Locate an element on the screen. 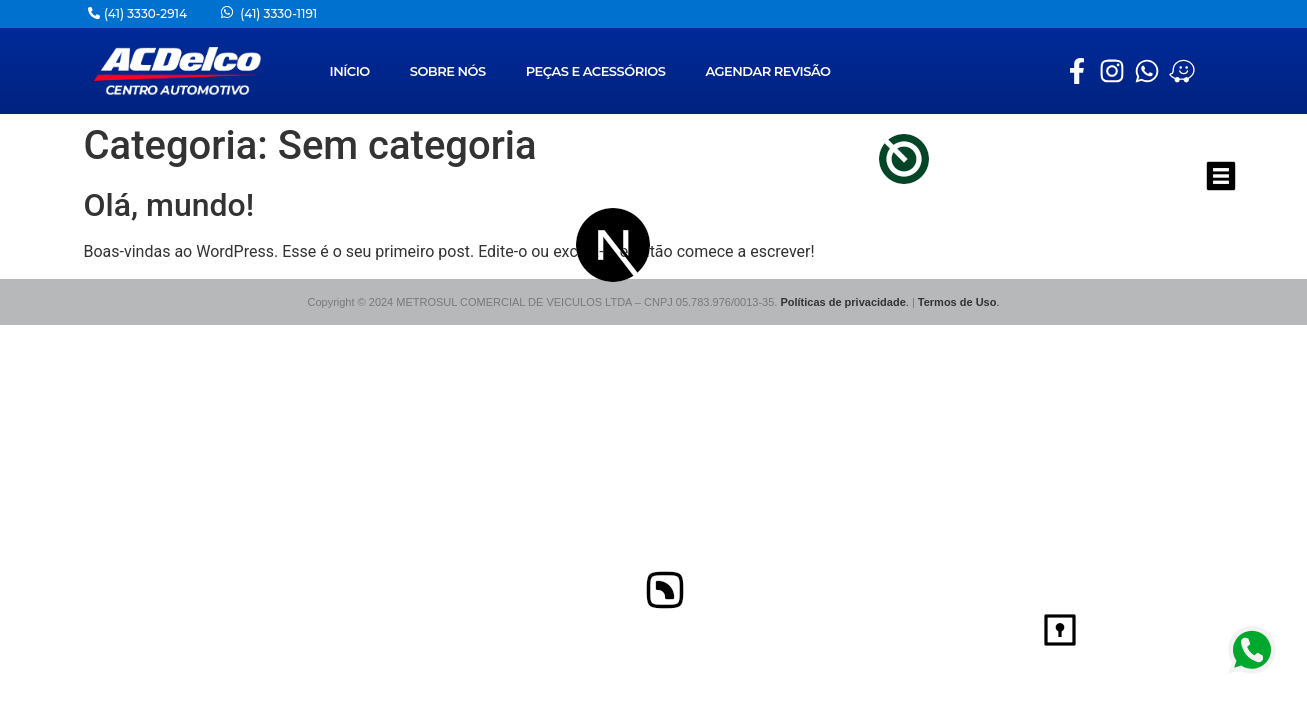 This screenshot has height=720, width=1307. Next.js framework logo is located at coordinates (613, 245).